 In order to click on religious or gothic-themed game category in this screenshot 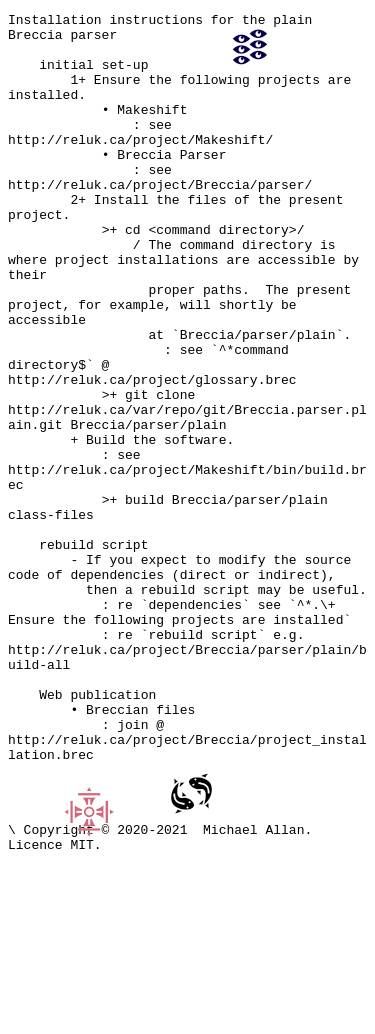, I will do `click(89, 812)`.